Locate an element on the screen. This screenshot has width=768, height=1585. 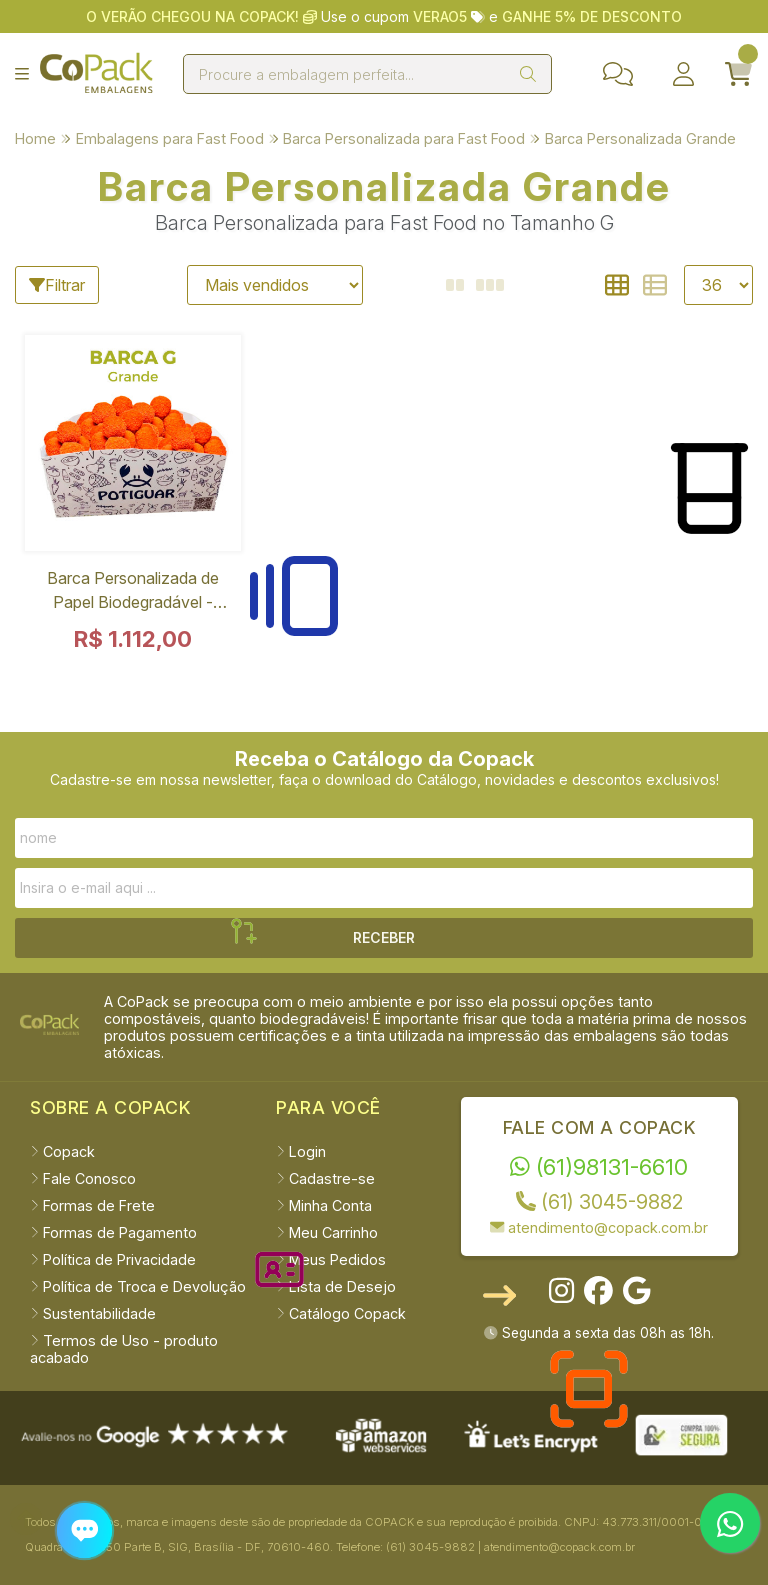
access experimental or beta features is located at coordinates (709, 488).